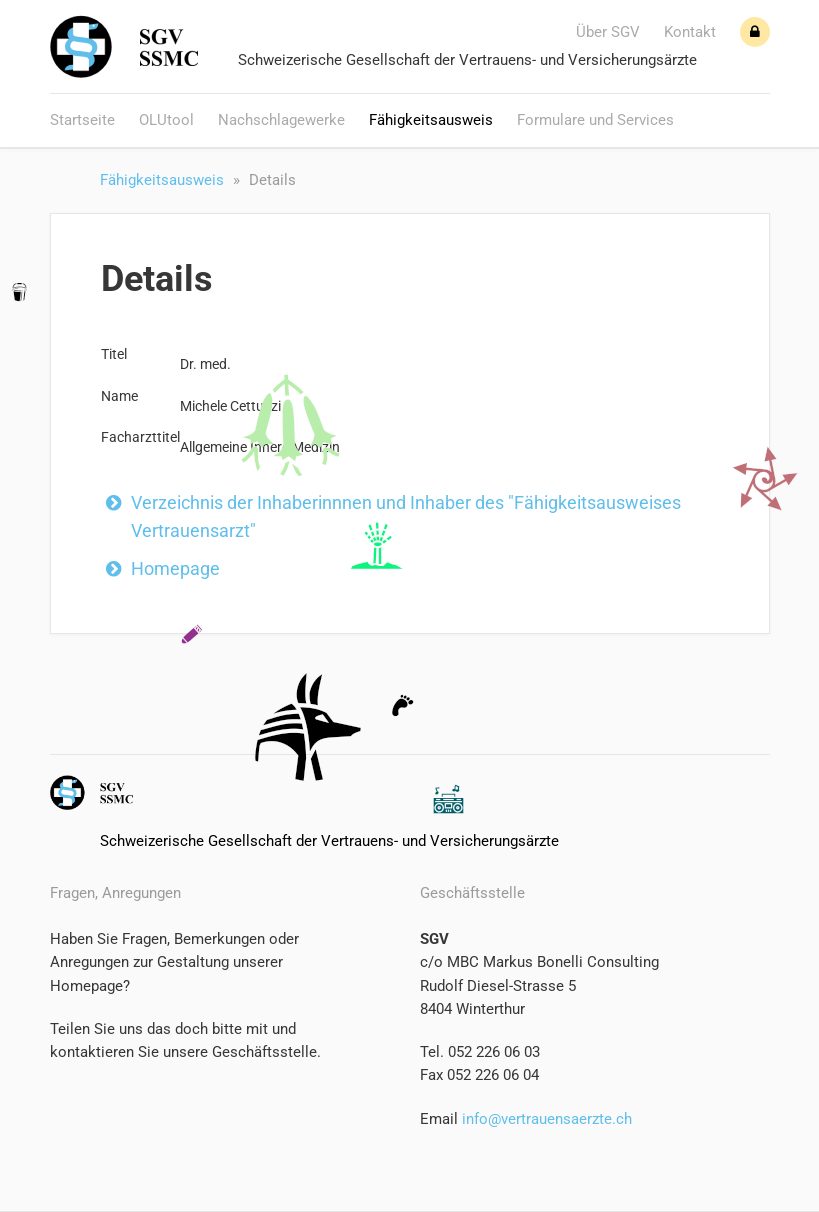 This screenshot has width=819, height=1212. I want to click on a bucket or container item in game inventory, so click(19, 291).